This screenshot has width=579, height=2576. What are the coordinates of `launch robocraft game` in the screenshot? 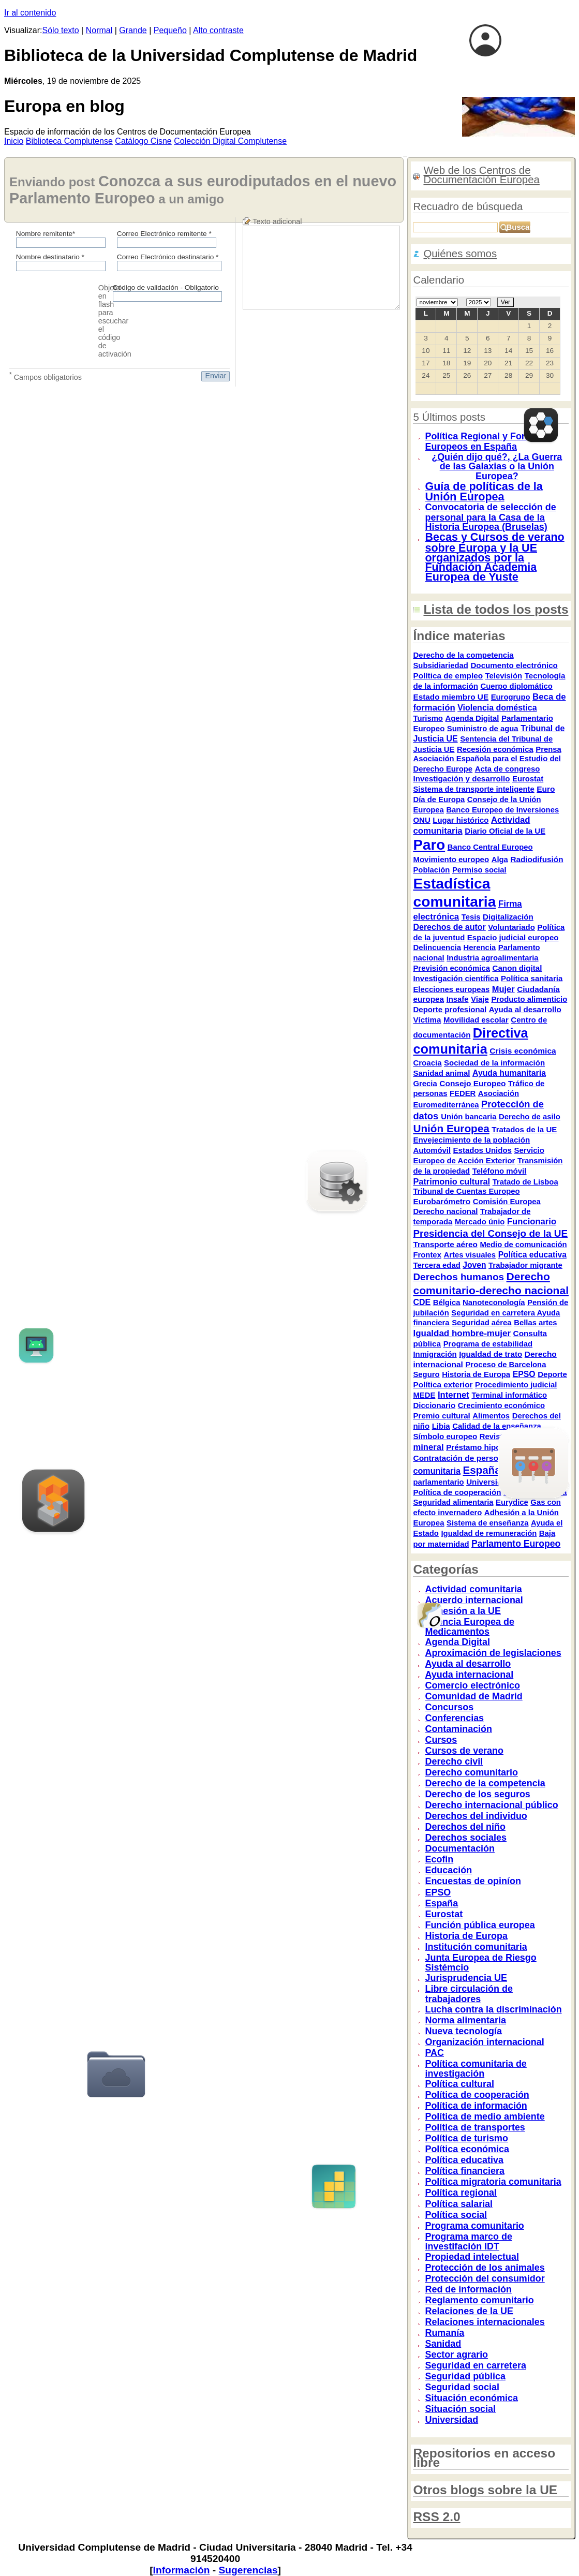 It's located at (541, 425).